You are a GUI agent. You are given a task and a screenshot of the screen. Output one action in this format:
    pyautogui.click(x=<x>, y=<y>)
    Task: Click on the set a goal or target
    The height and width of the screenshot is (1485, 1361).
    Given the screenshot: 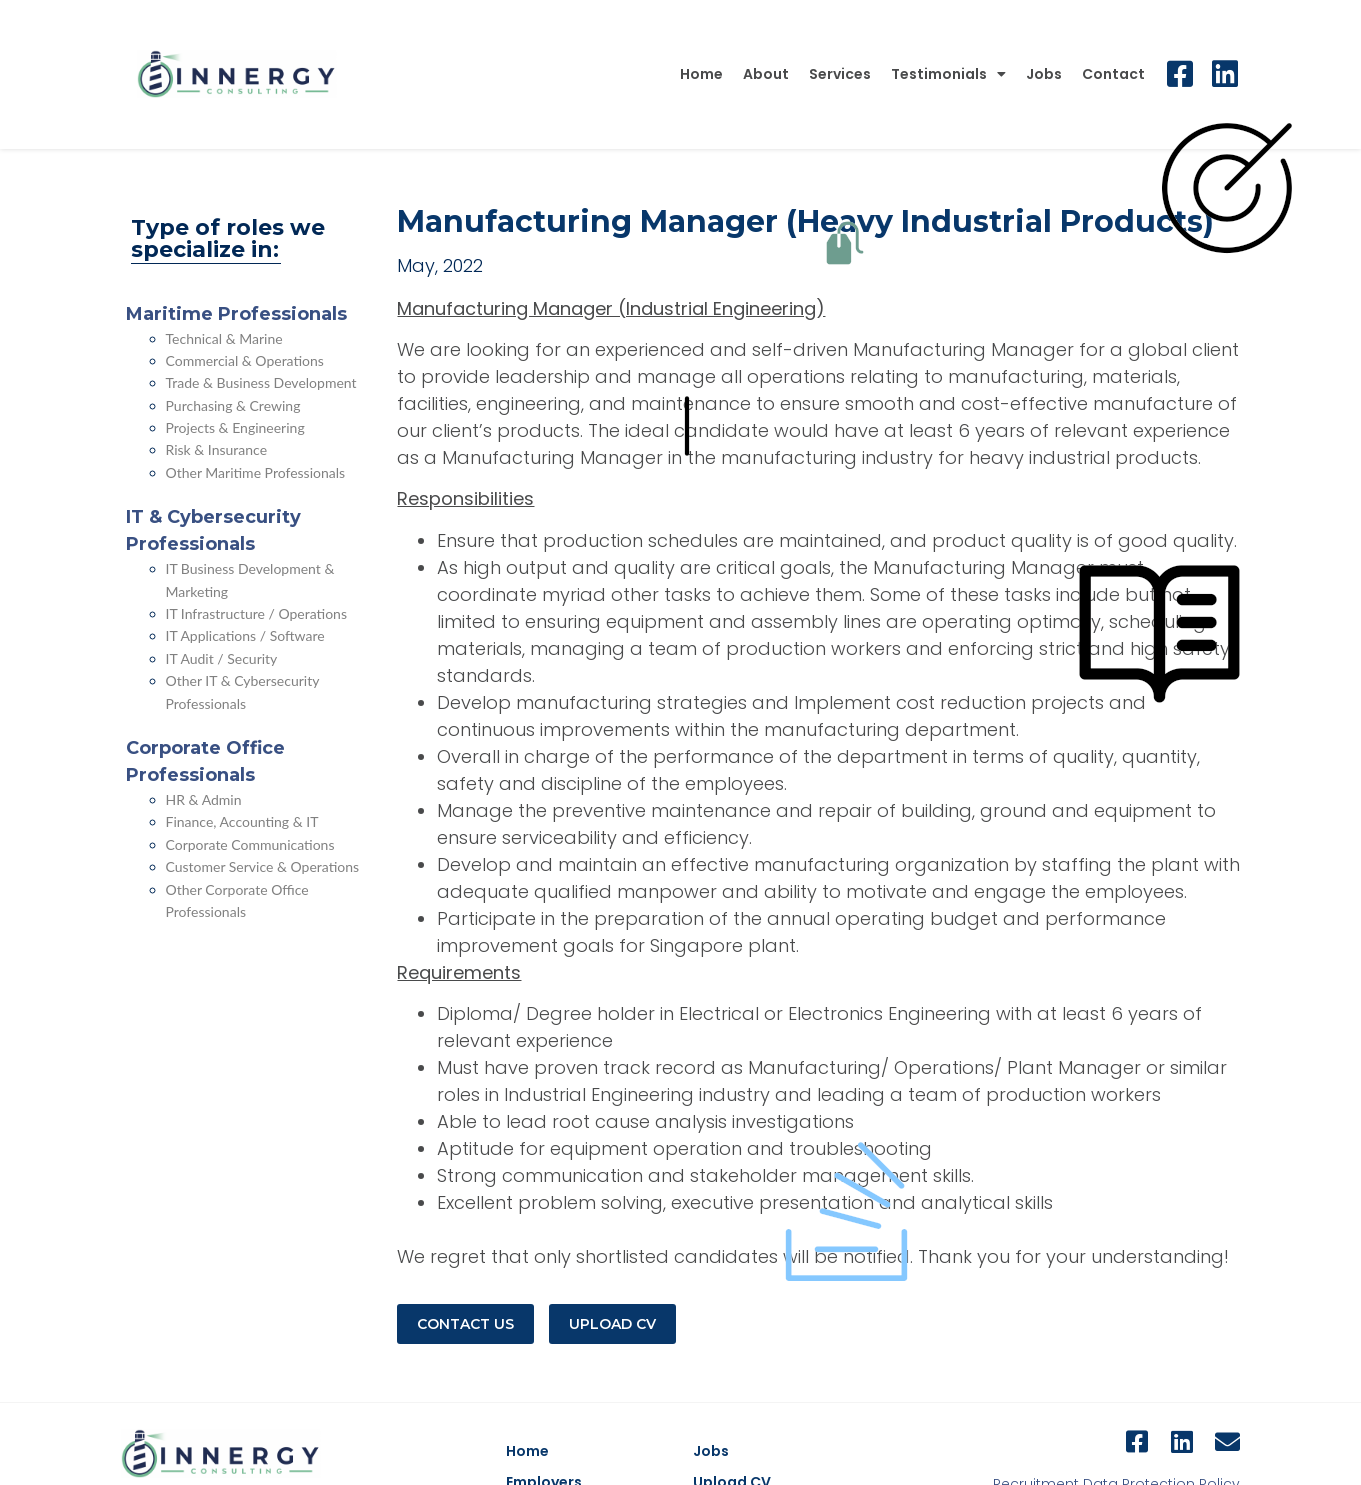 What is the action you would take?
    pyautogui.click(x=1227, y=188)
    